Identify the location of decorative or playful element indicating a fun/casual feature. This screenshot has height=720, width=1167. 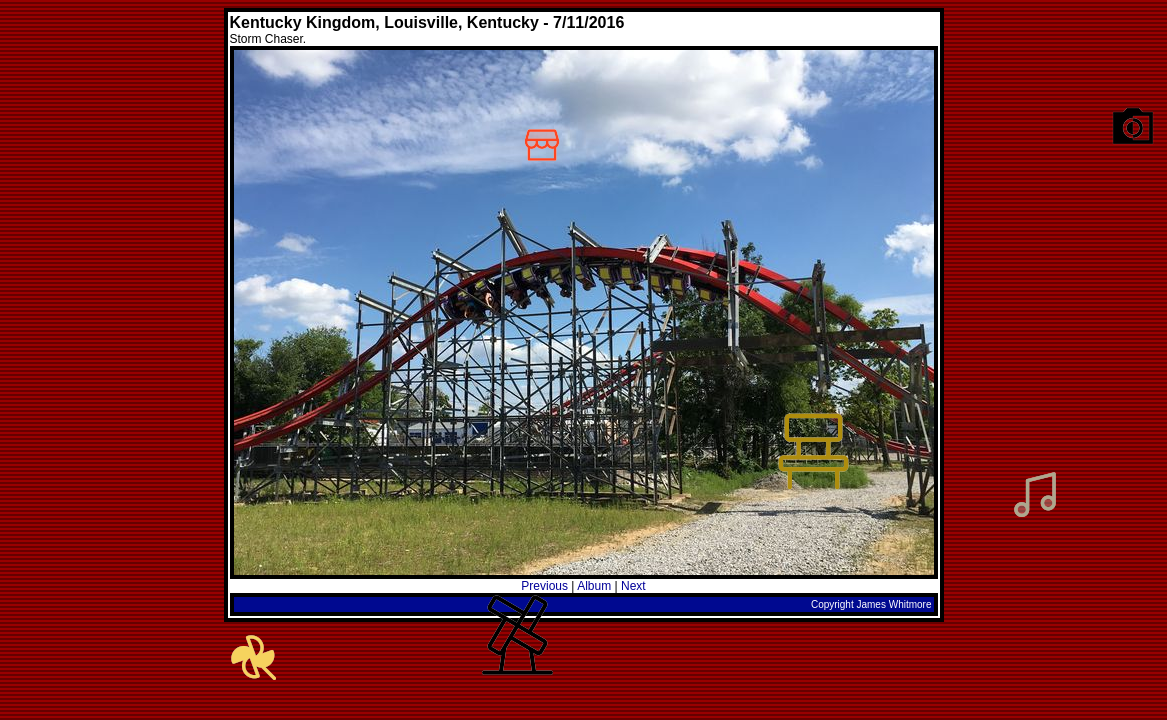
(254, 658).